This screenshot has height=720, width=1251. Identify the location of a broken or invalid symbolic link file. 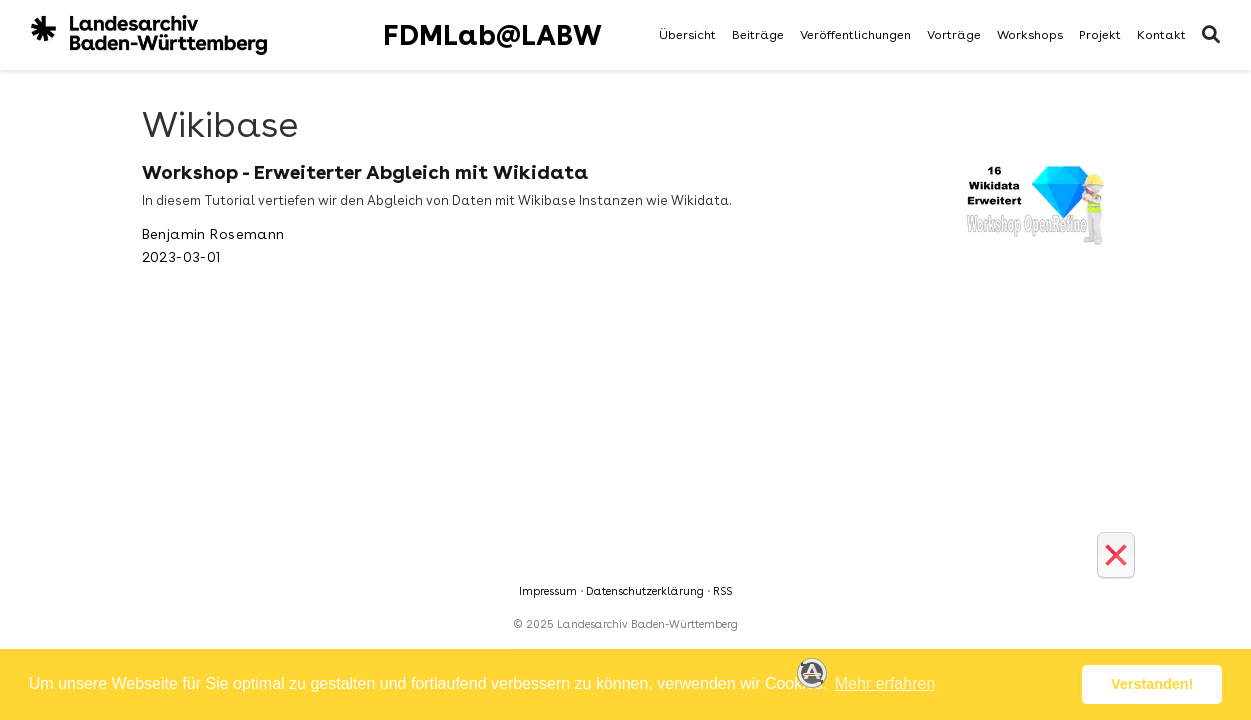
(1116, 555).